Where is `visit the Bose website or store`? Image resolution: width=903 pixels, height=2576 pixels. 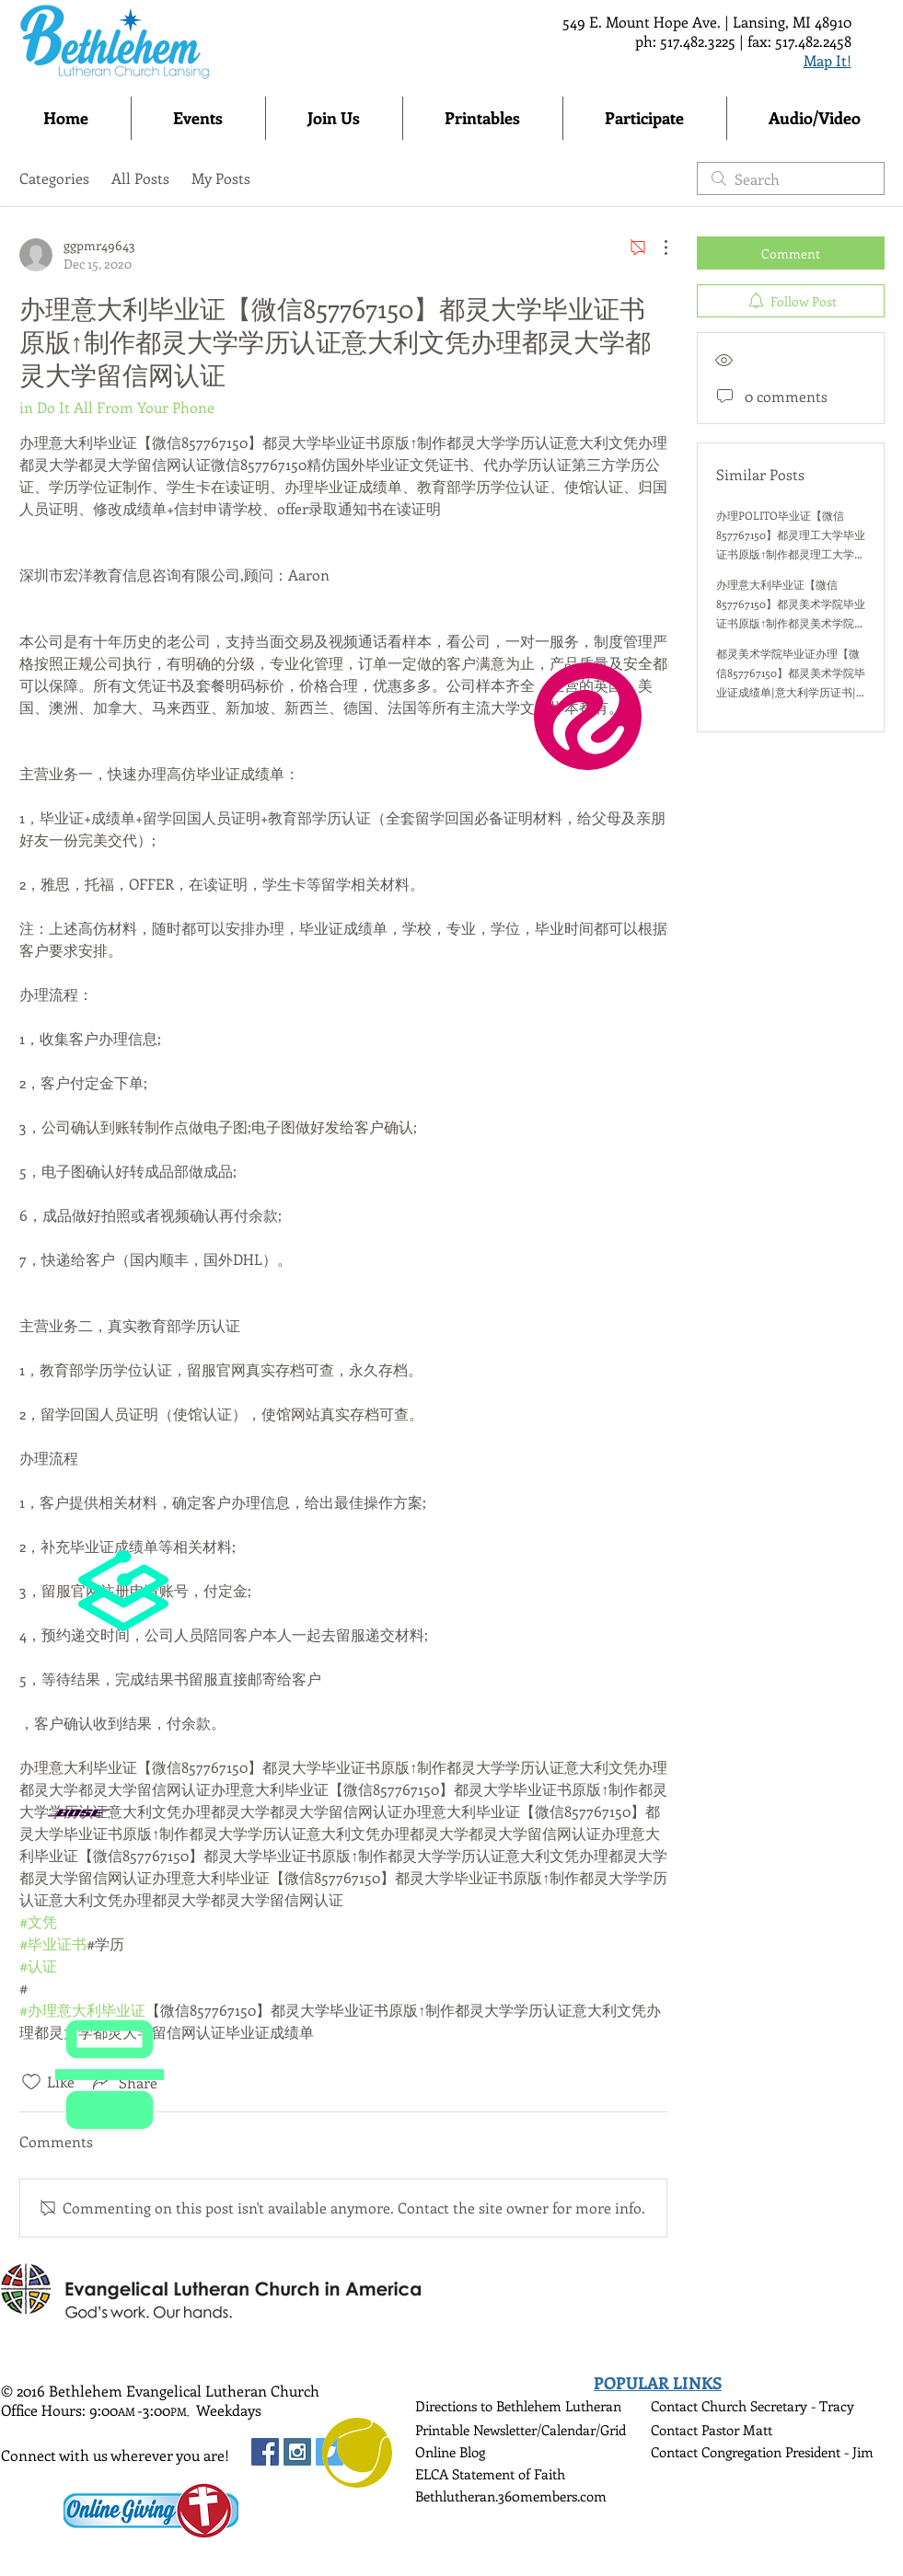
visit the Bose website or store is located at coordinates (78, 1812).